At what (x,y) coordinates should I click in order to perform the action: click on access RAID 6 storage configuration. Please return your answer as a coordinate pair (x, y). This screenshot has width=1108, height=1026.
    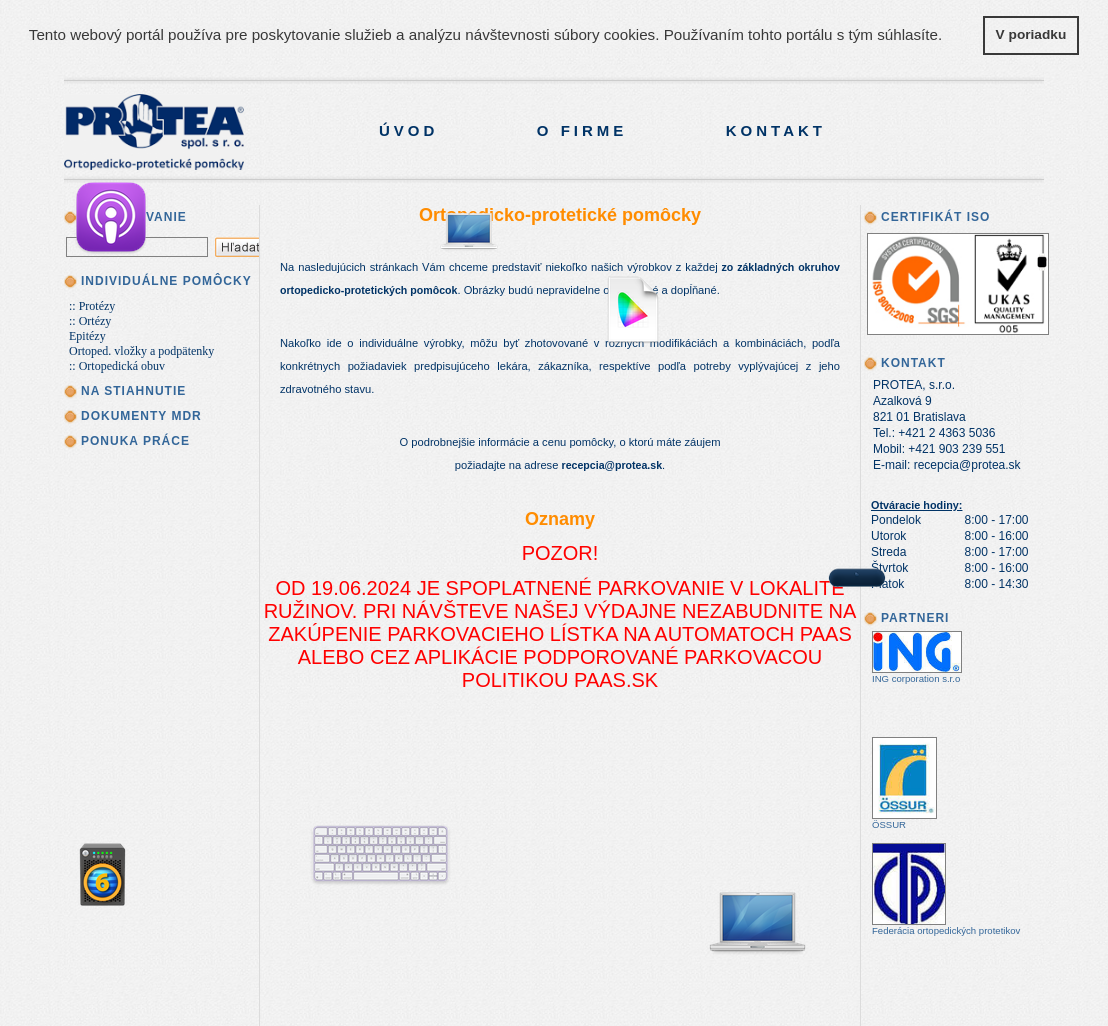
    Looking at the image, I should click on (102, 874).